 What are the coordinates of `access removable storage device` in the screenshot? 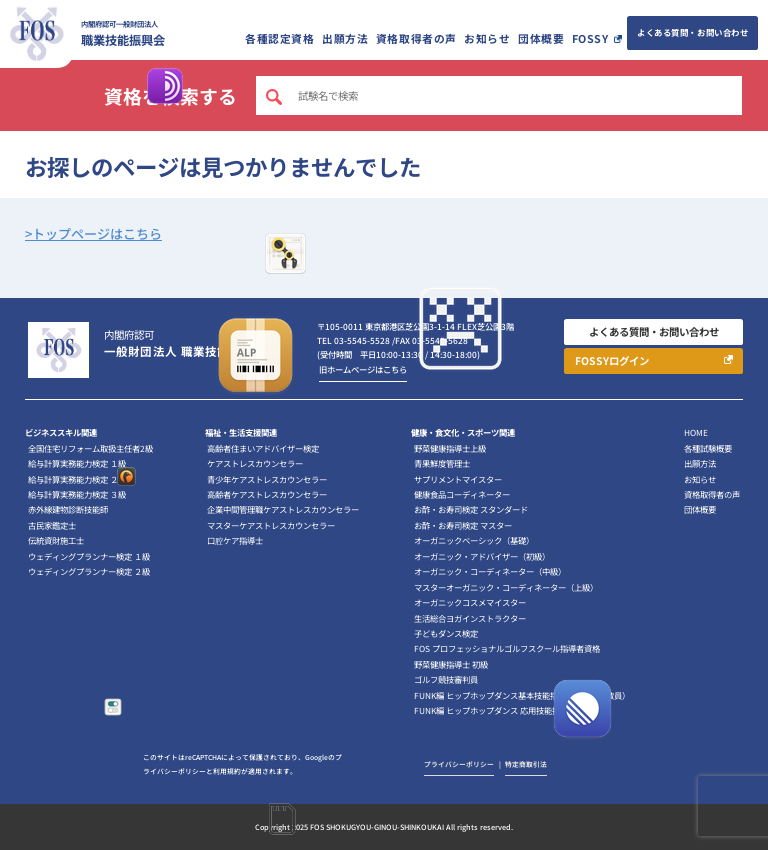 It's located at (281, 818).